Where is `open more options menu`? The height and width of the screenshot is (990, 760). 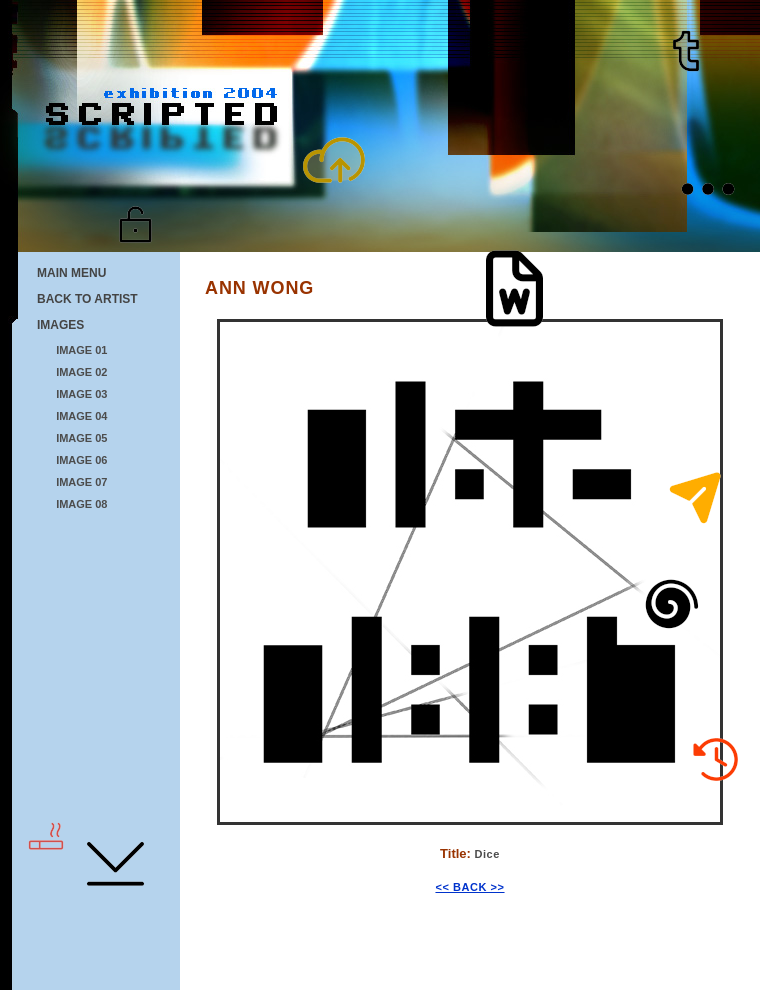 open more options menu is located at coordinates (708, 189).